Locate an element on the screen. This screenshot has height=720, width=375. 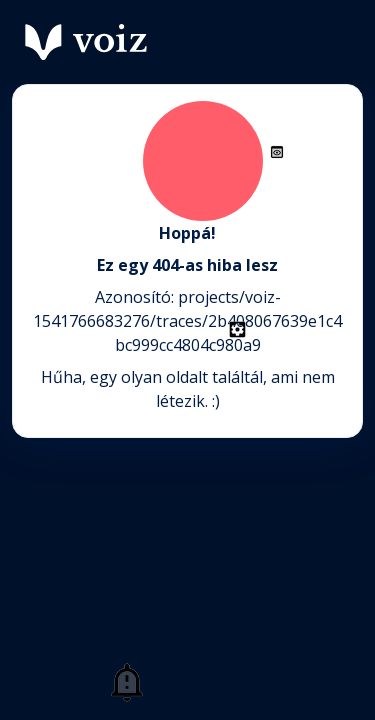
access application settings is located at coordinates (237, 329).